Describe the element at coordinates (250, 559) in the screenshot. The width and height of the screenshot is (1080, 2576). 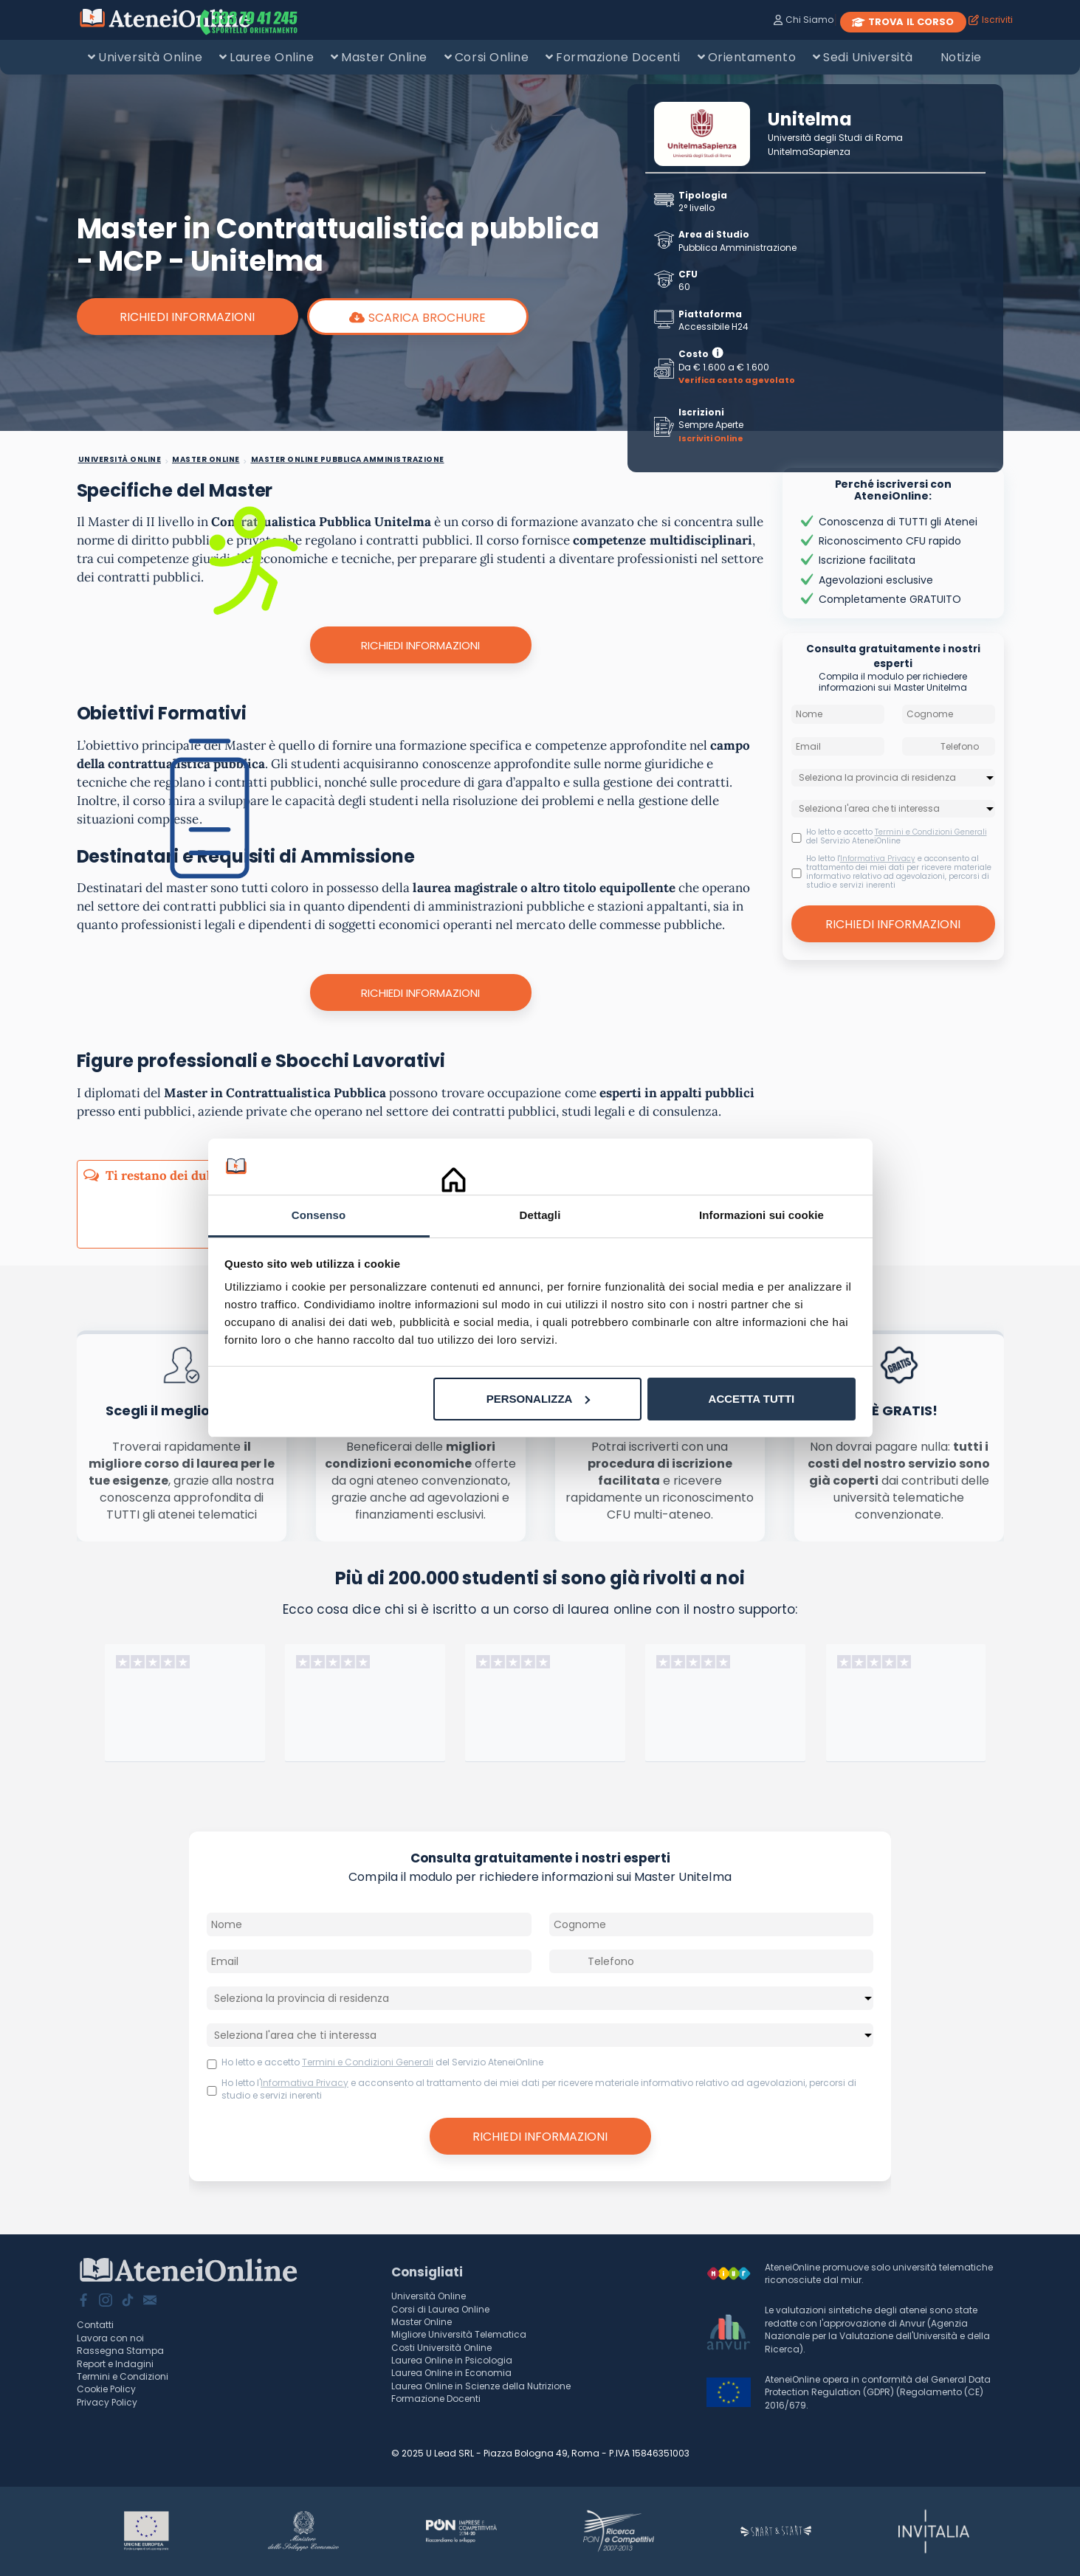
I see `access throwing or toss-related activities` at that location.